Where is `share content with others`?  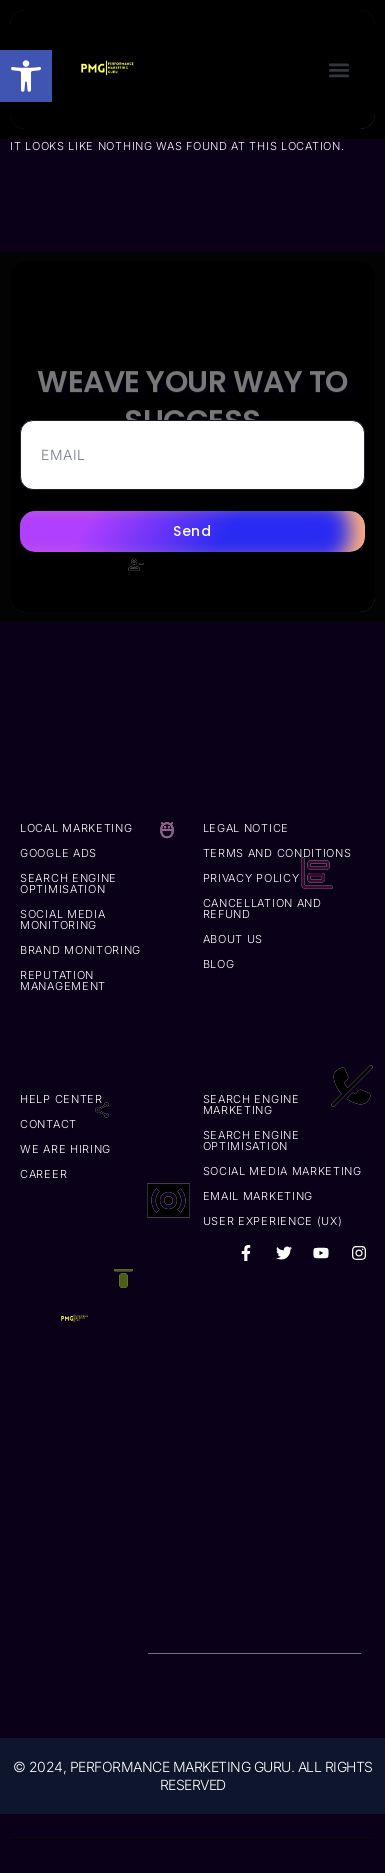
share content with others is located at coordinates (102, 1110).